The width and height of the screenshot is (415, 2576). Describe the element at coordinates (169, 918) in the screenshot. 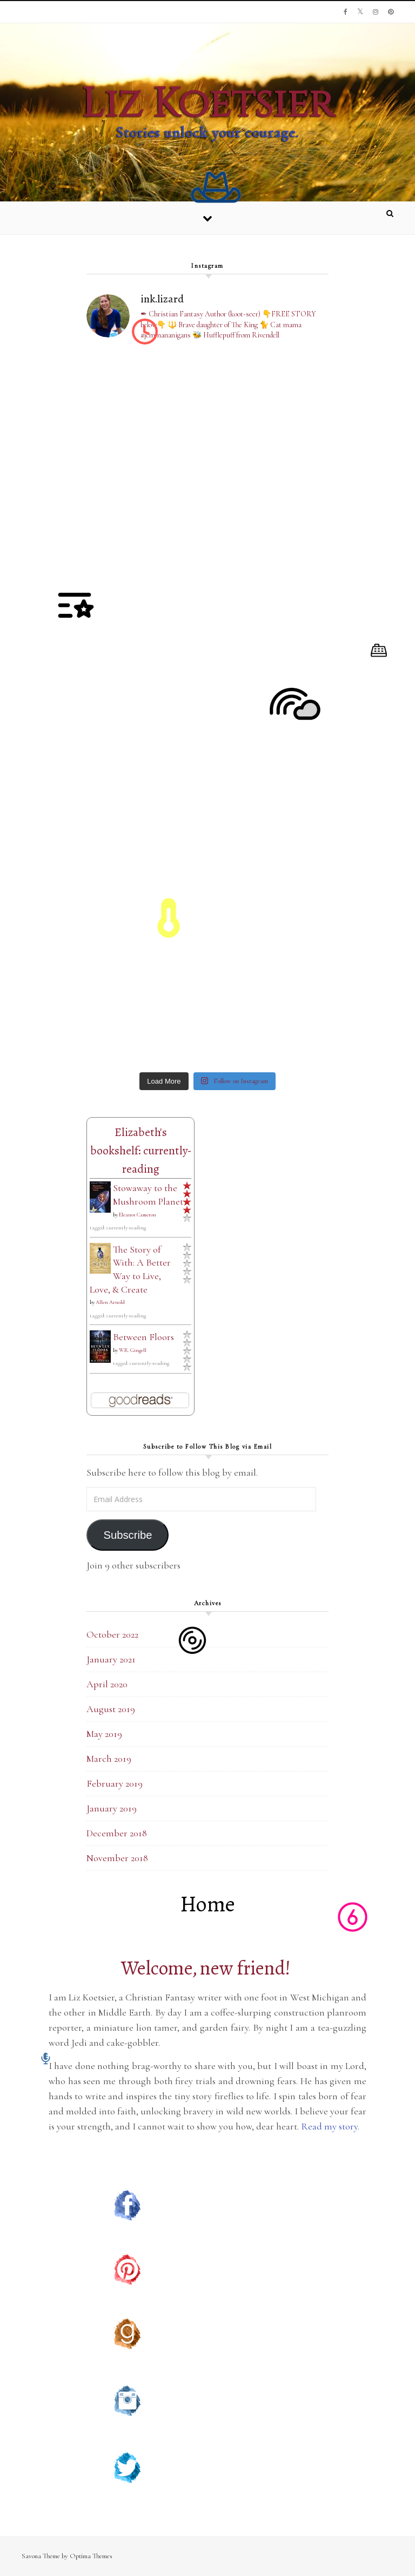

I see `indicates high temperature reading` at that location.